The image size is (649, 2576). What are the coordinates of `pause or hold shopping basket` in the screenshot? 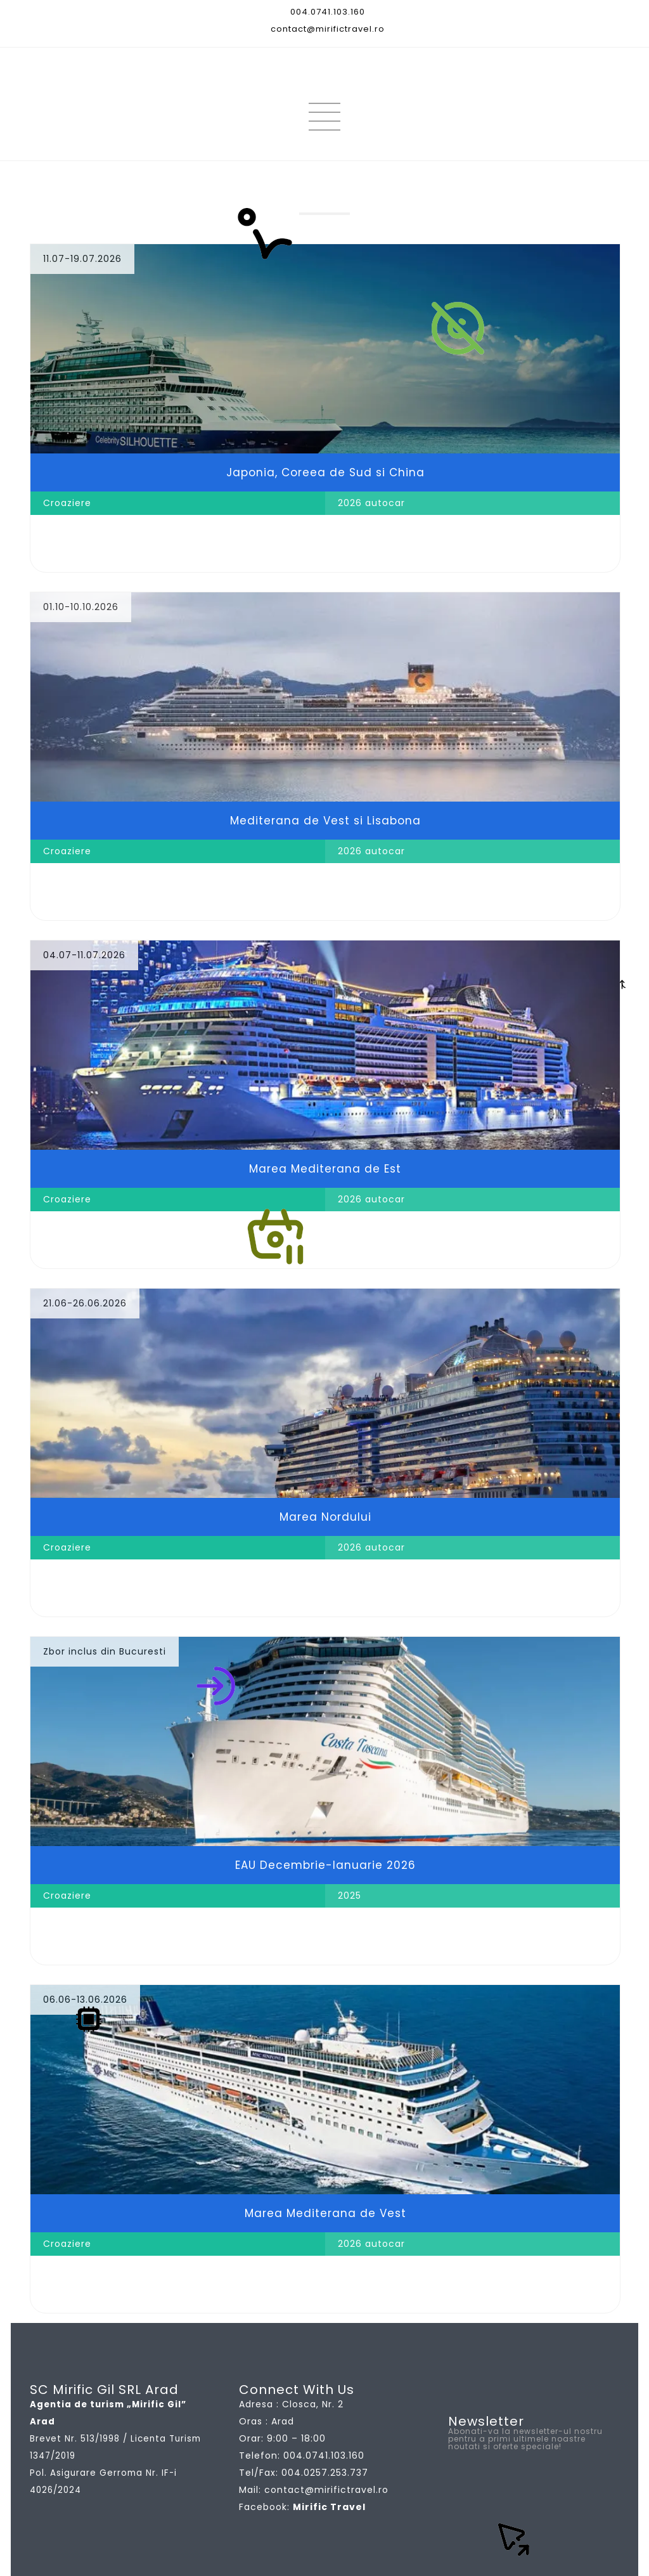 It's located at (275, 1233).